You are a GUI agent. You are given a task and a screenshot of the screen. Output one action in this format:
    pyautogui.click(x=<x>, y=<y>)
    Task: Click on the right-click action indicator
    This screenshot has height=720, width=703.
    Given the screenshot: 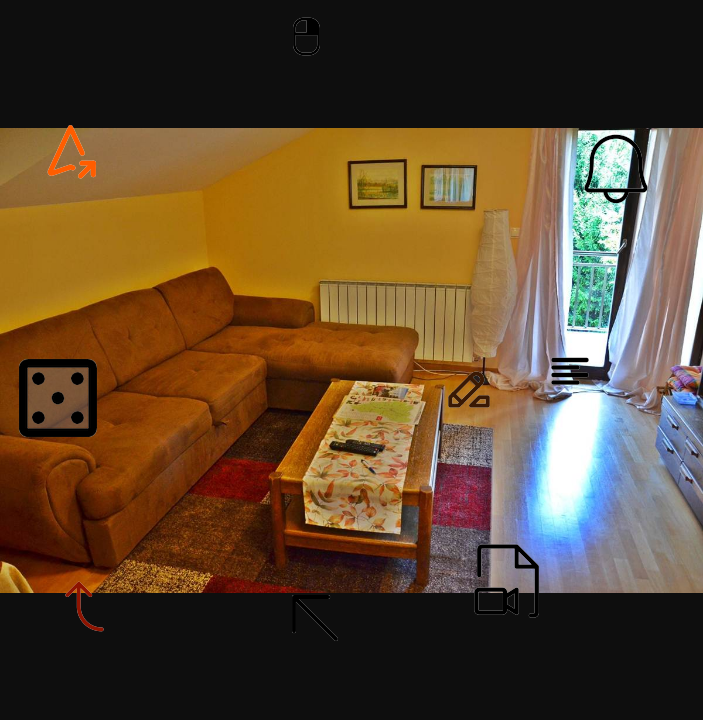 What is the action you would take?
    pyautogui.click(x=306, y=36)
    